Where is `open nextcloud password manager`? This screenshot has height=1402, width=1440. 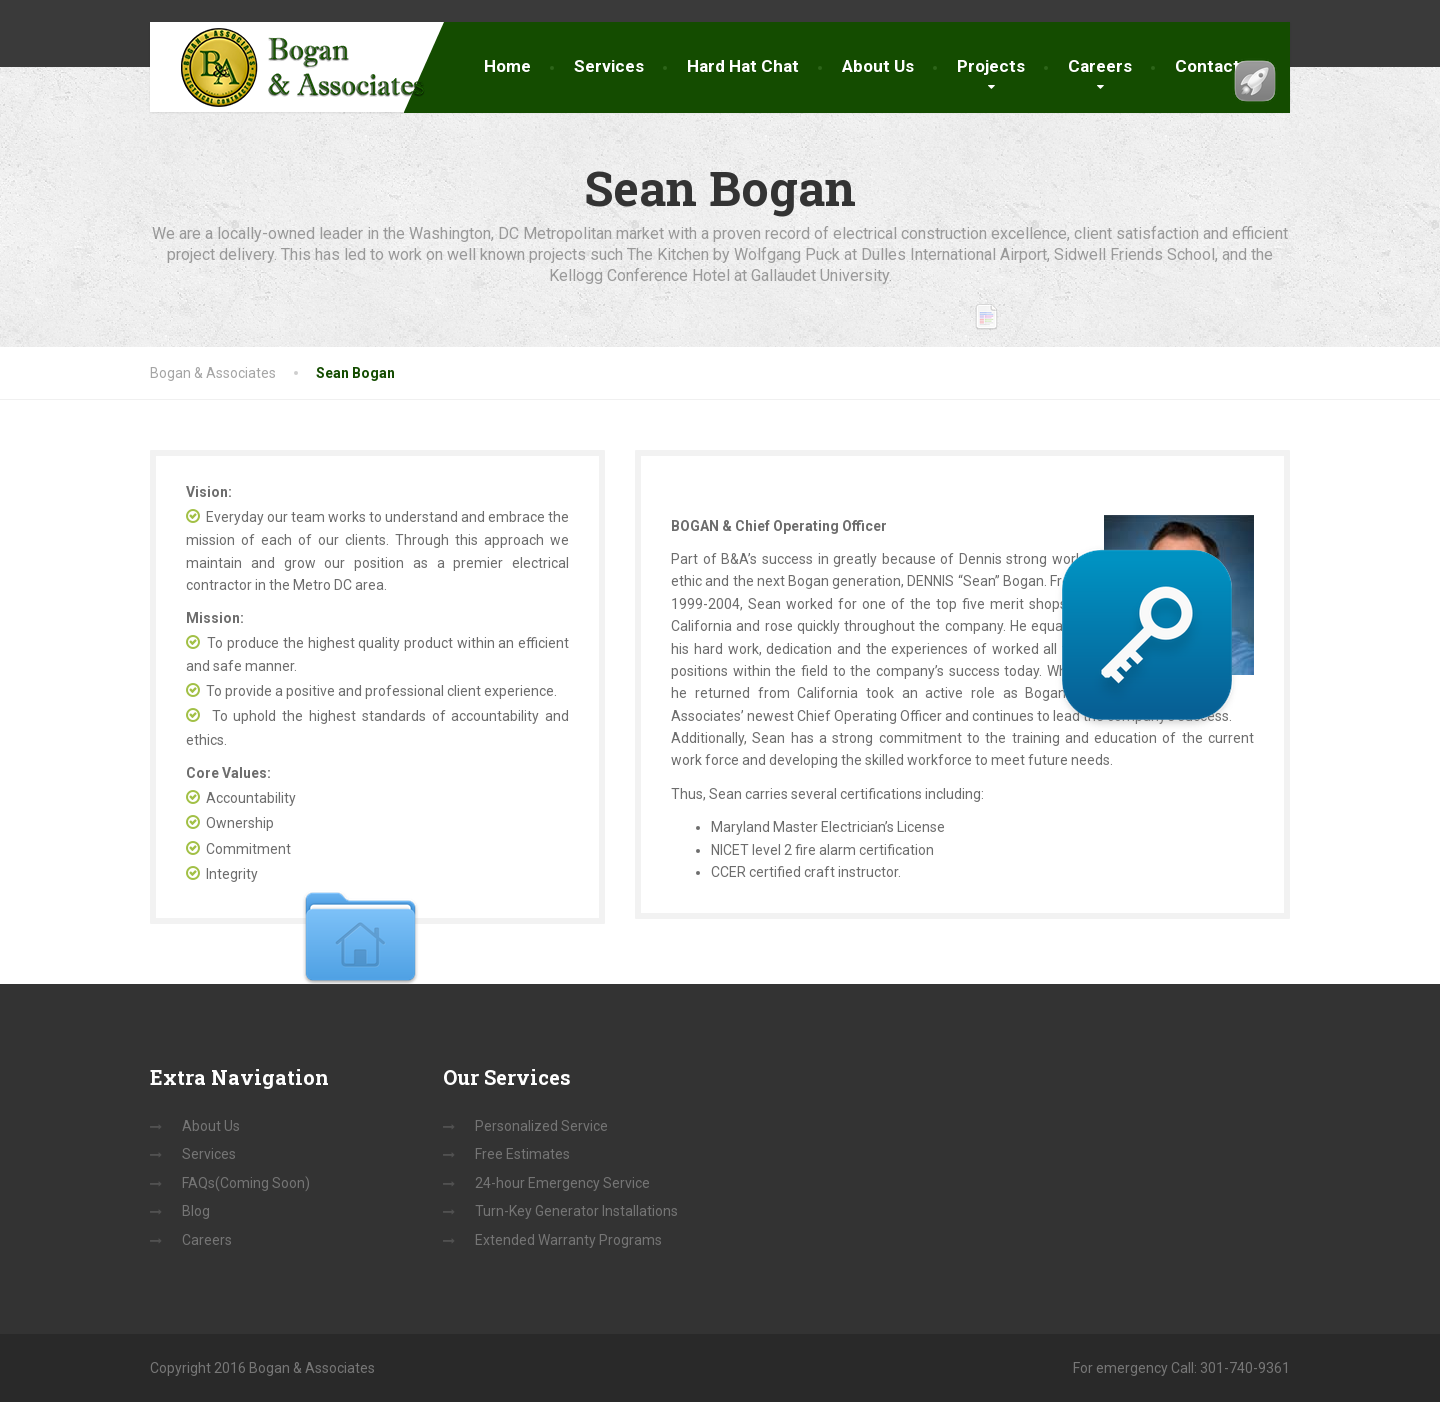
open nextcloud password manager is located at coordinates (1147, 635).